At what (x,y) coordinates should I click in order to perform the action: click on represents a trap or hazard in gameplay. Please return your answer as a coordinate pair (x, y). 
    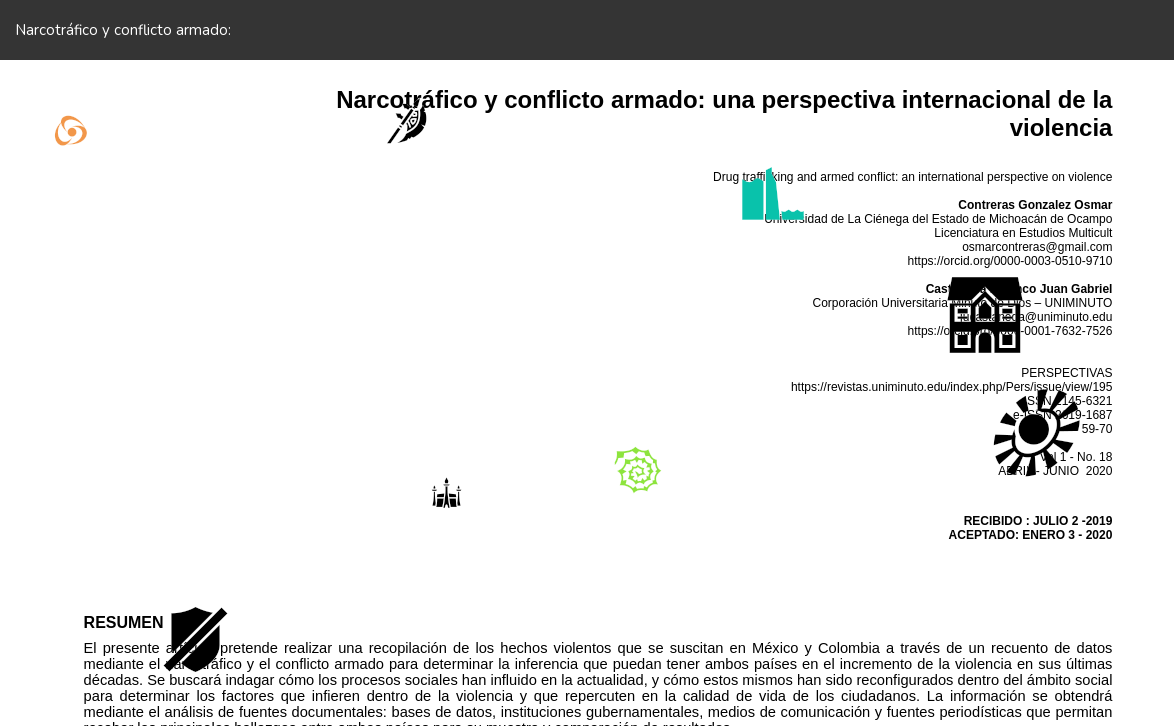
    Looking at the image, I should click on (638, 470).